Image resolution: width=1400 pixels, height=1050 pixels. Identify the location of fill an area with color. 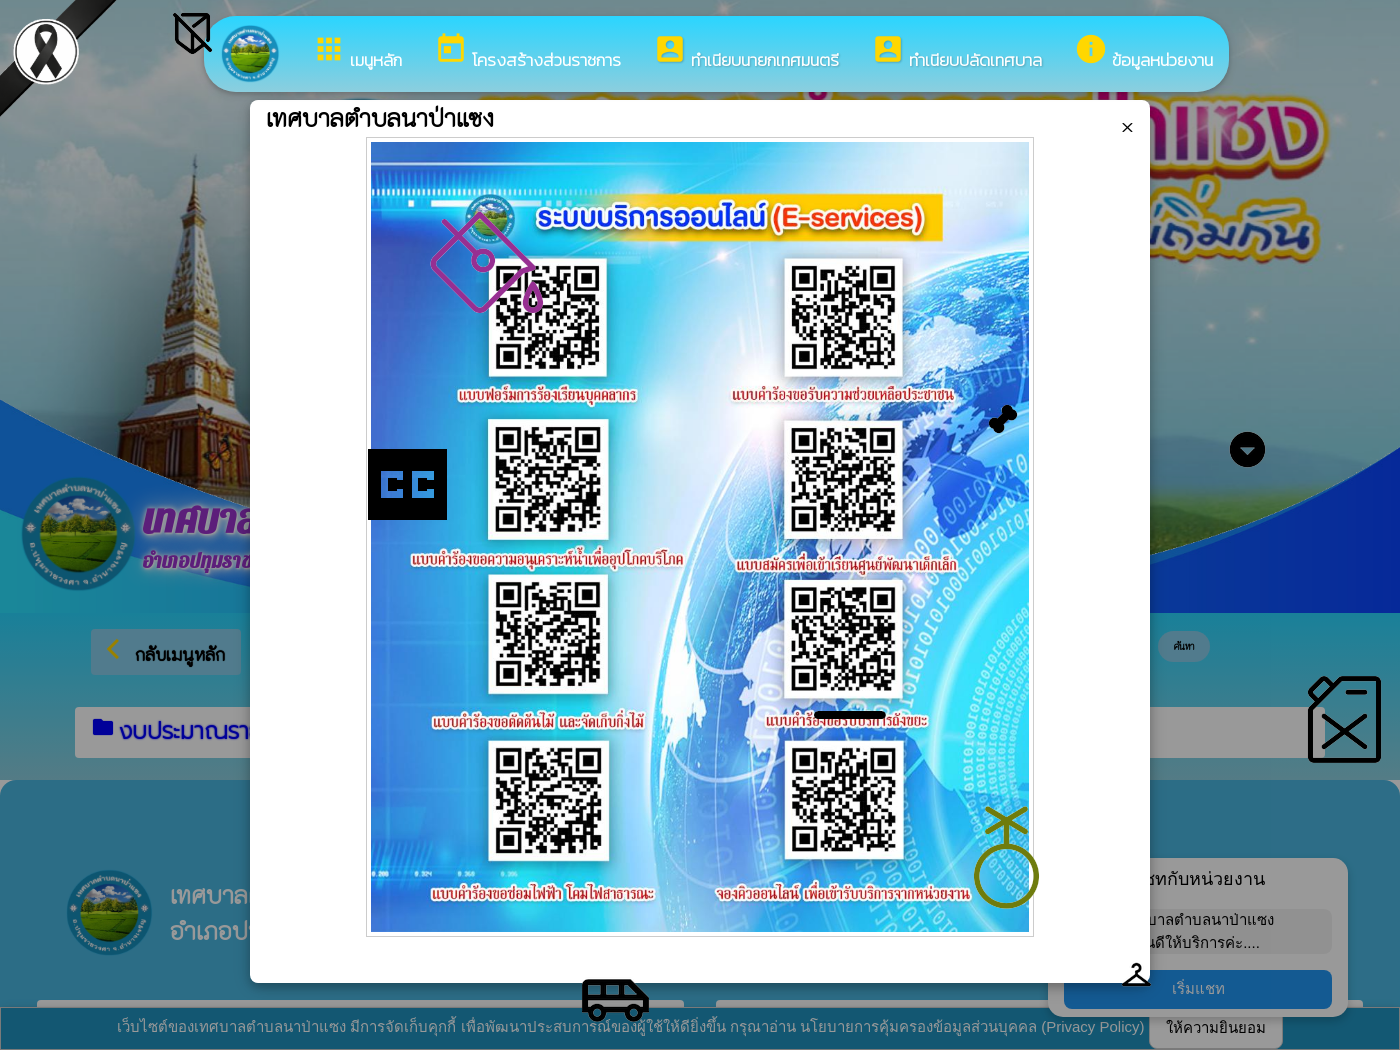
(485, 266).